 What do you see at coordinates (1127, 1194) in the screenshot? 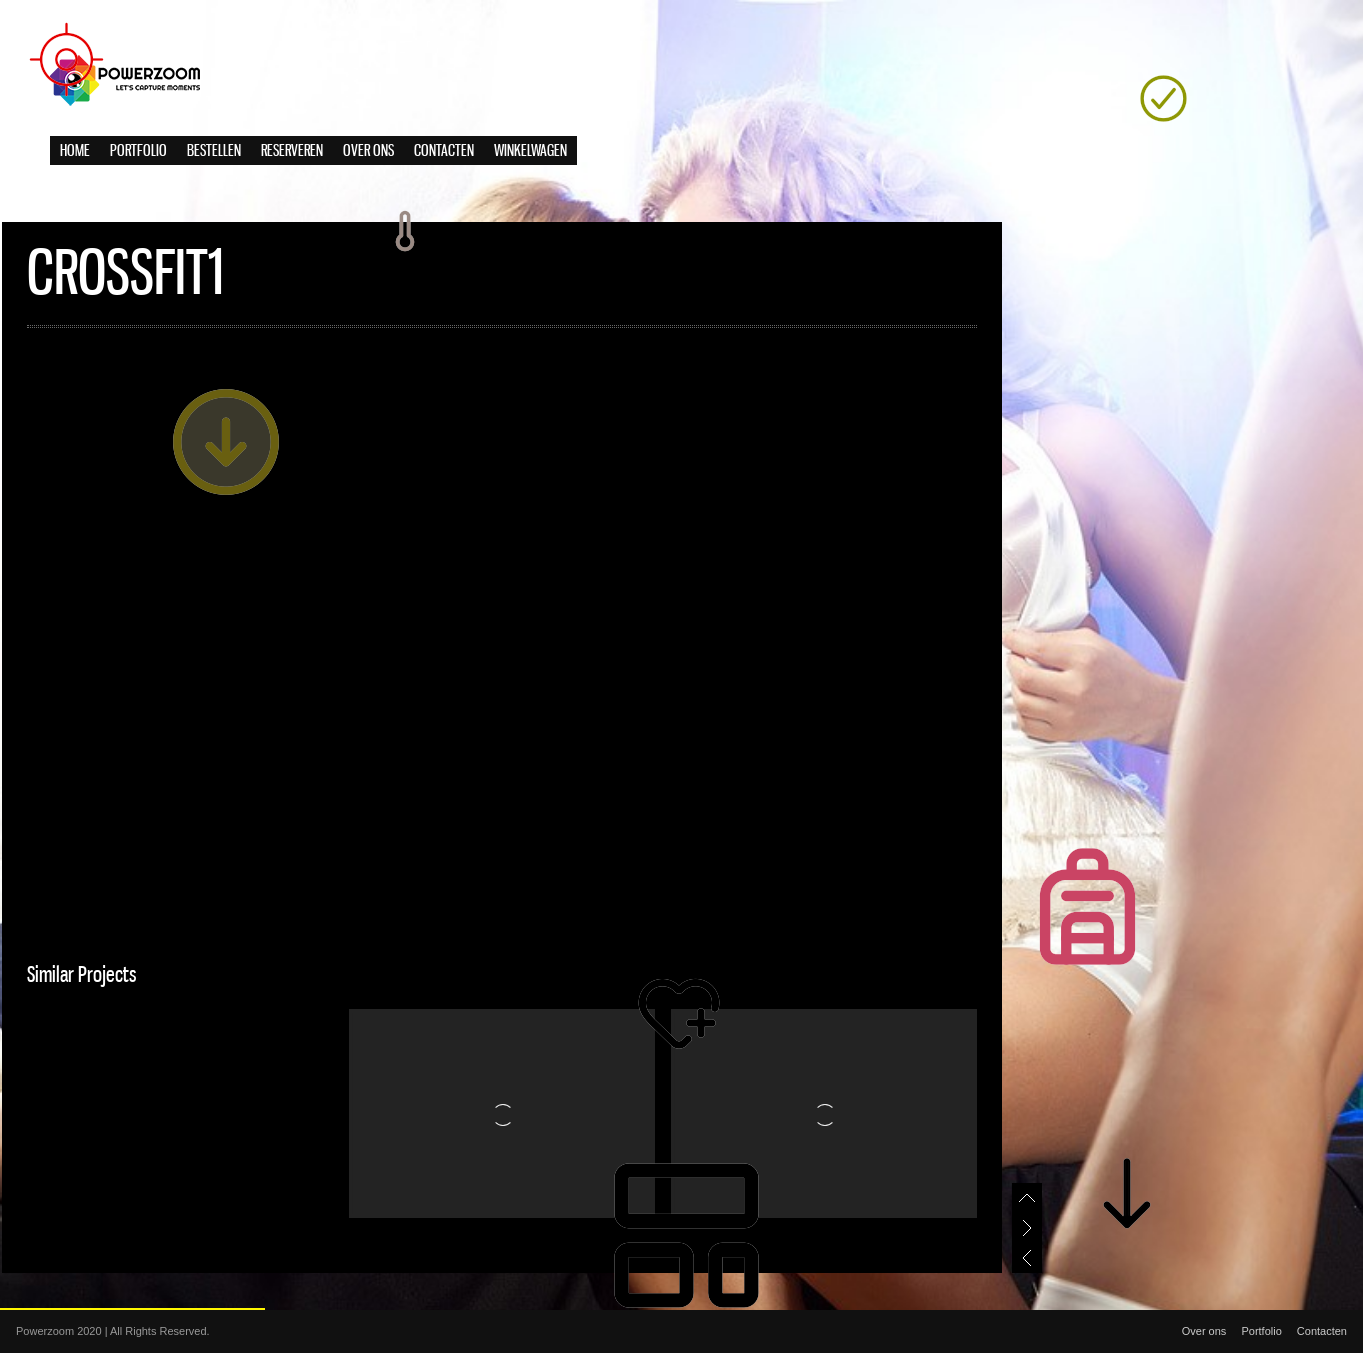
I see `navigate or scroll downward` at bounding box center [1127, 1194].